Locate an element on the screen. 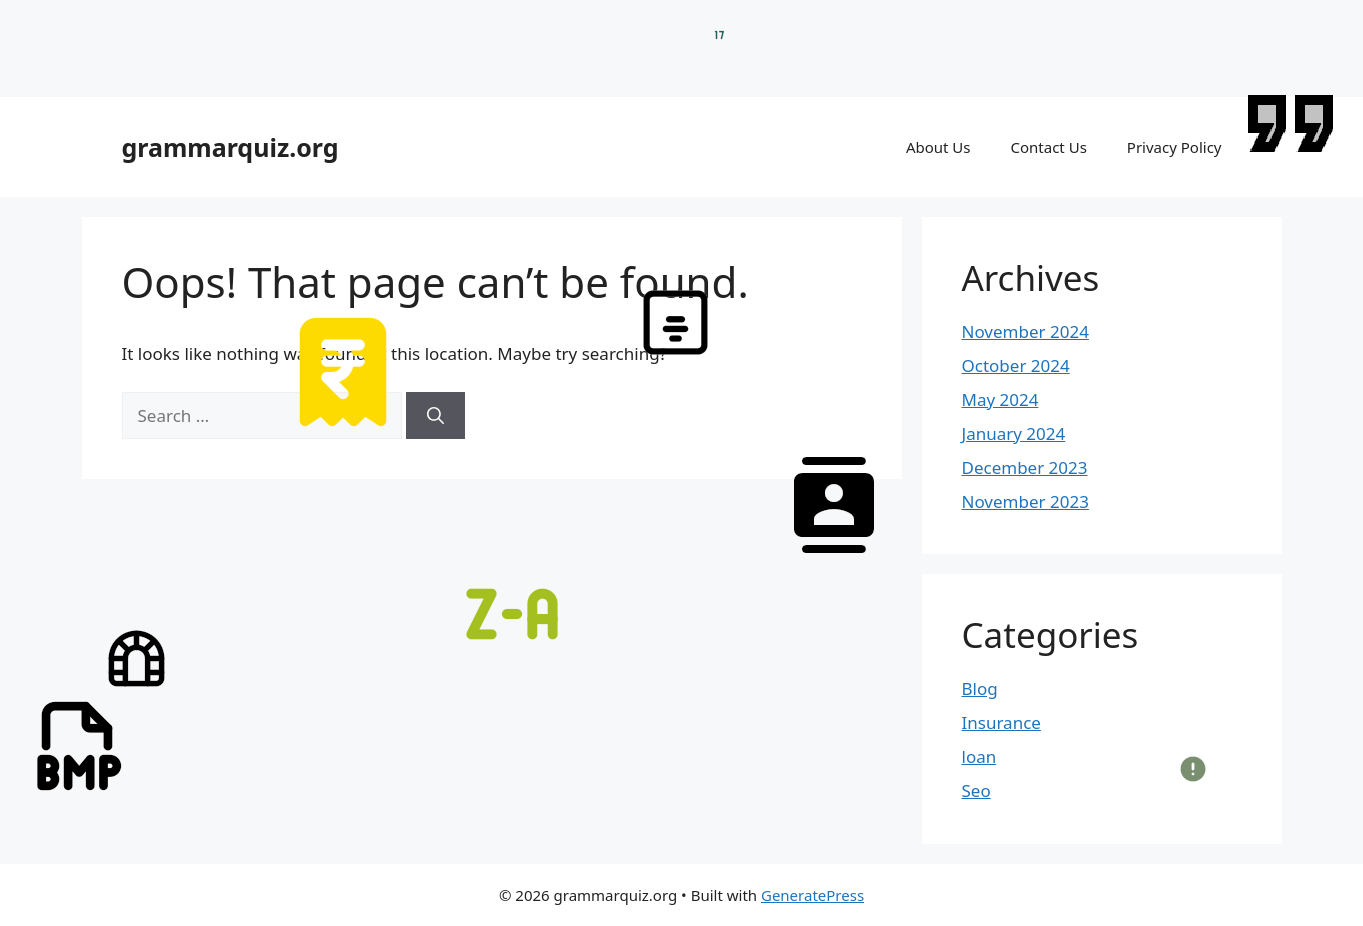 The width and height of the screenshot is (1363, 926). sort items in reverse alphabetical order is located at coordinates (512, 614).